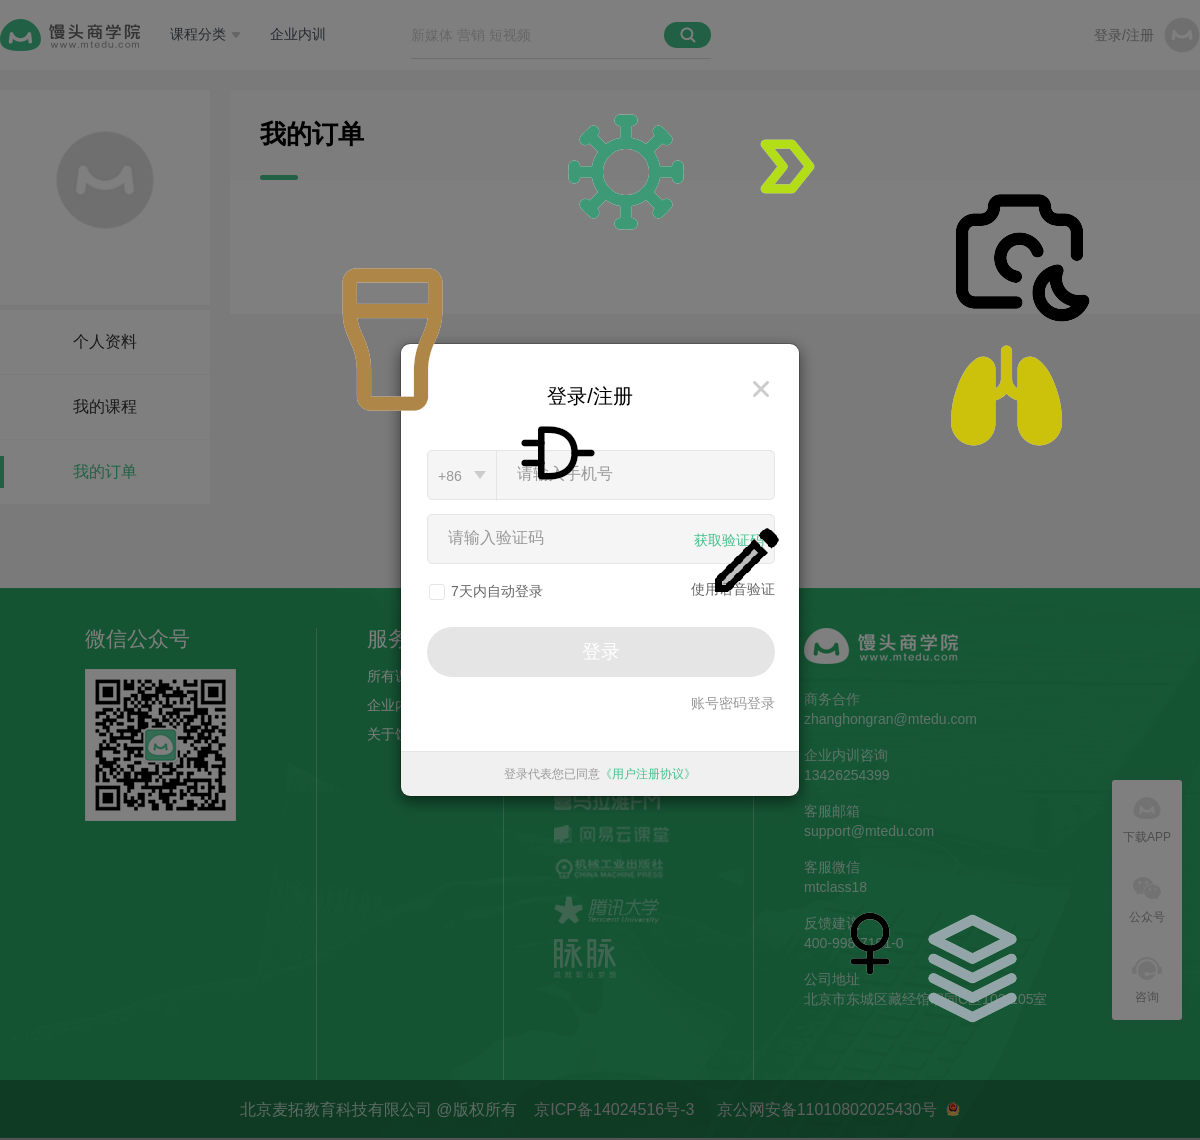  Describe the element at coordinates (626, 172) in the screenshot. I see `indicates virus or malware detected` at that location.